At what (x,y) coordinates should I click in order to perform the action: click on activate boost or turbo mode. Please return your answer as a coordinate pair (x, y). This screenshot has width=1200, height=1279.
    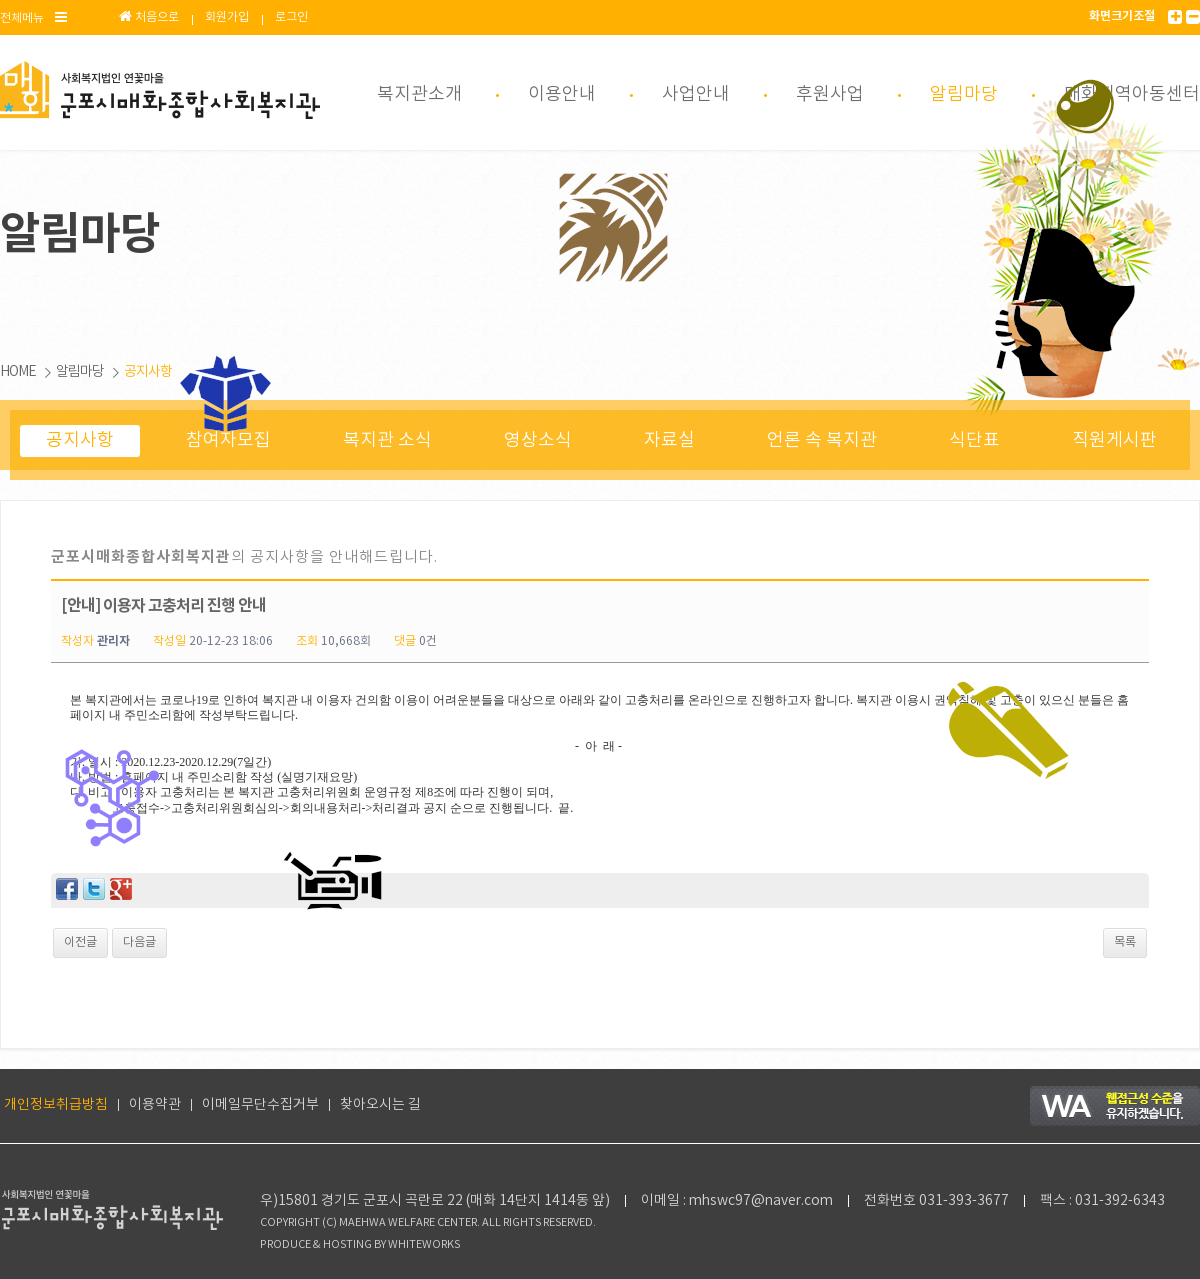
    Looking at the image, I should click on (613, 227).